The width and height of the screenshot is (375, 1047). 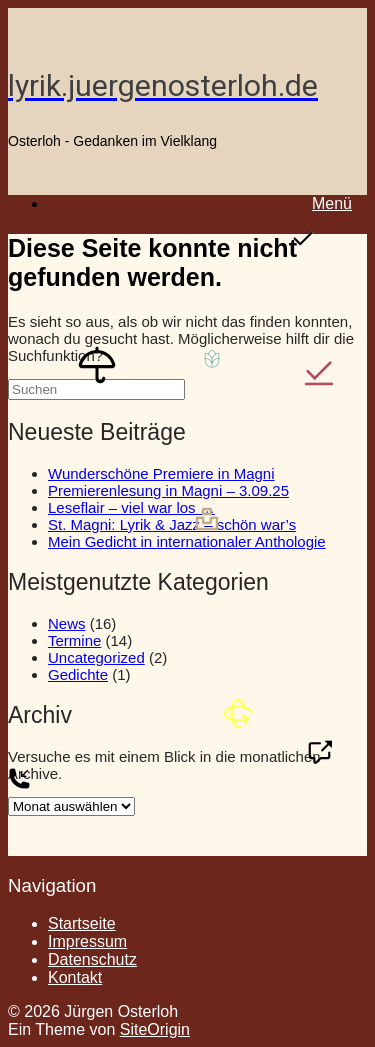 I want to click on view weather protection or rain forecast, so click(x=97, y=365).